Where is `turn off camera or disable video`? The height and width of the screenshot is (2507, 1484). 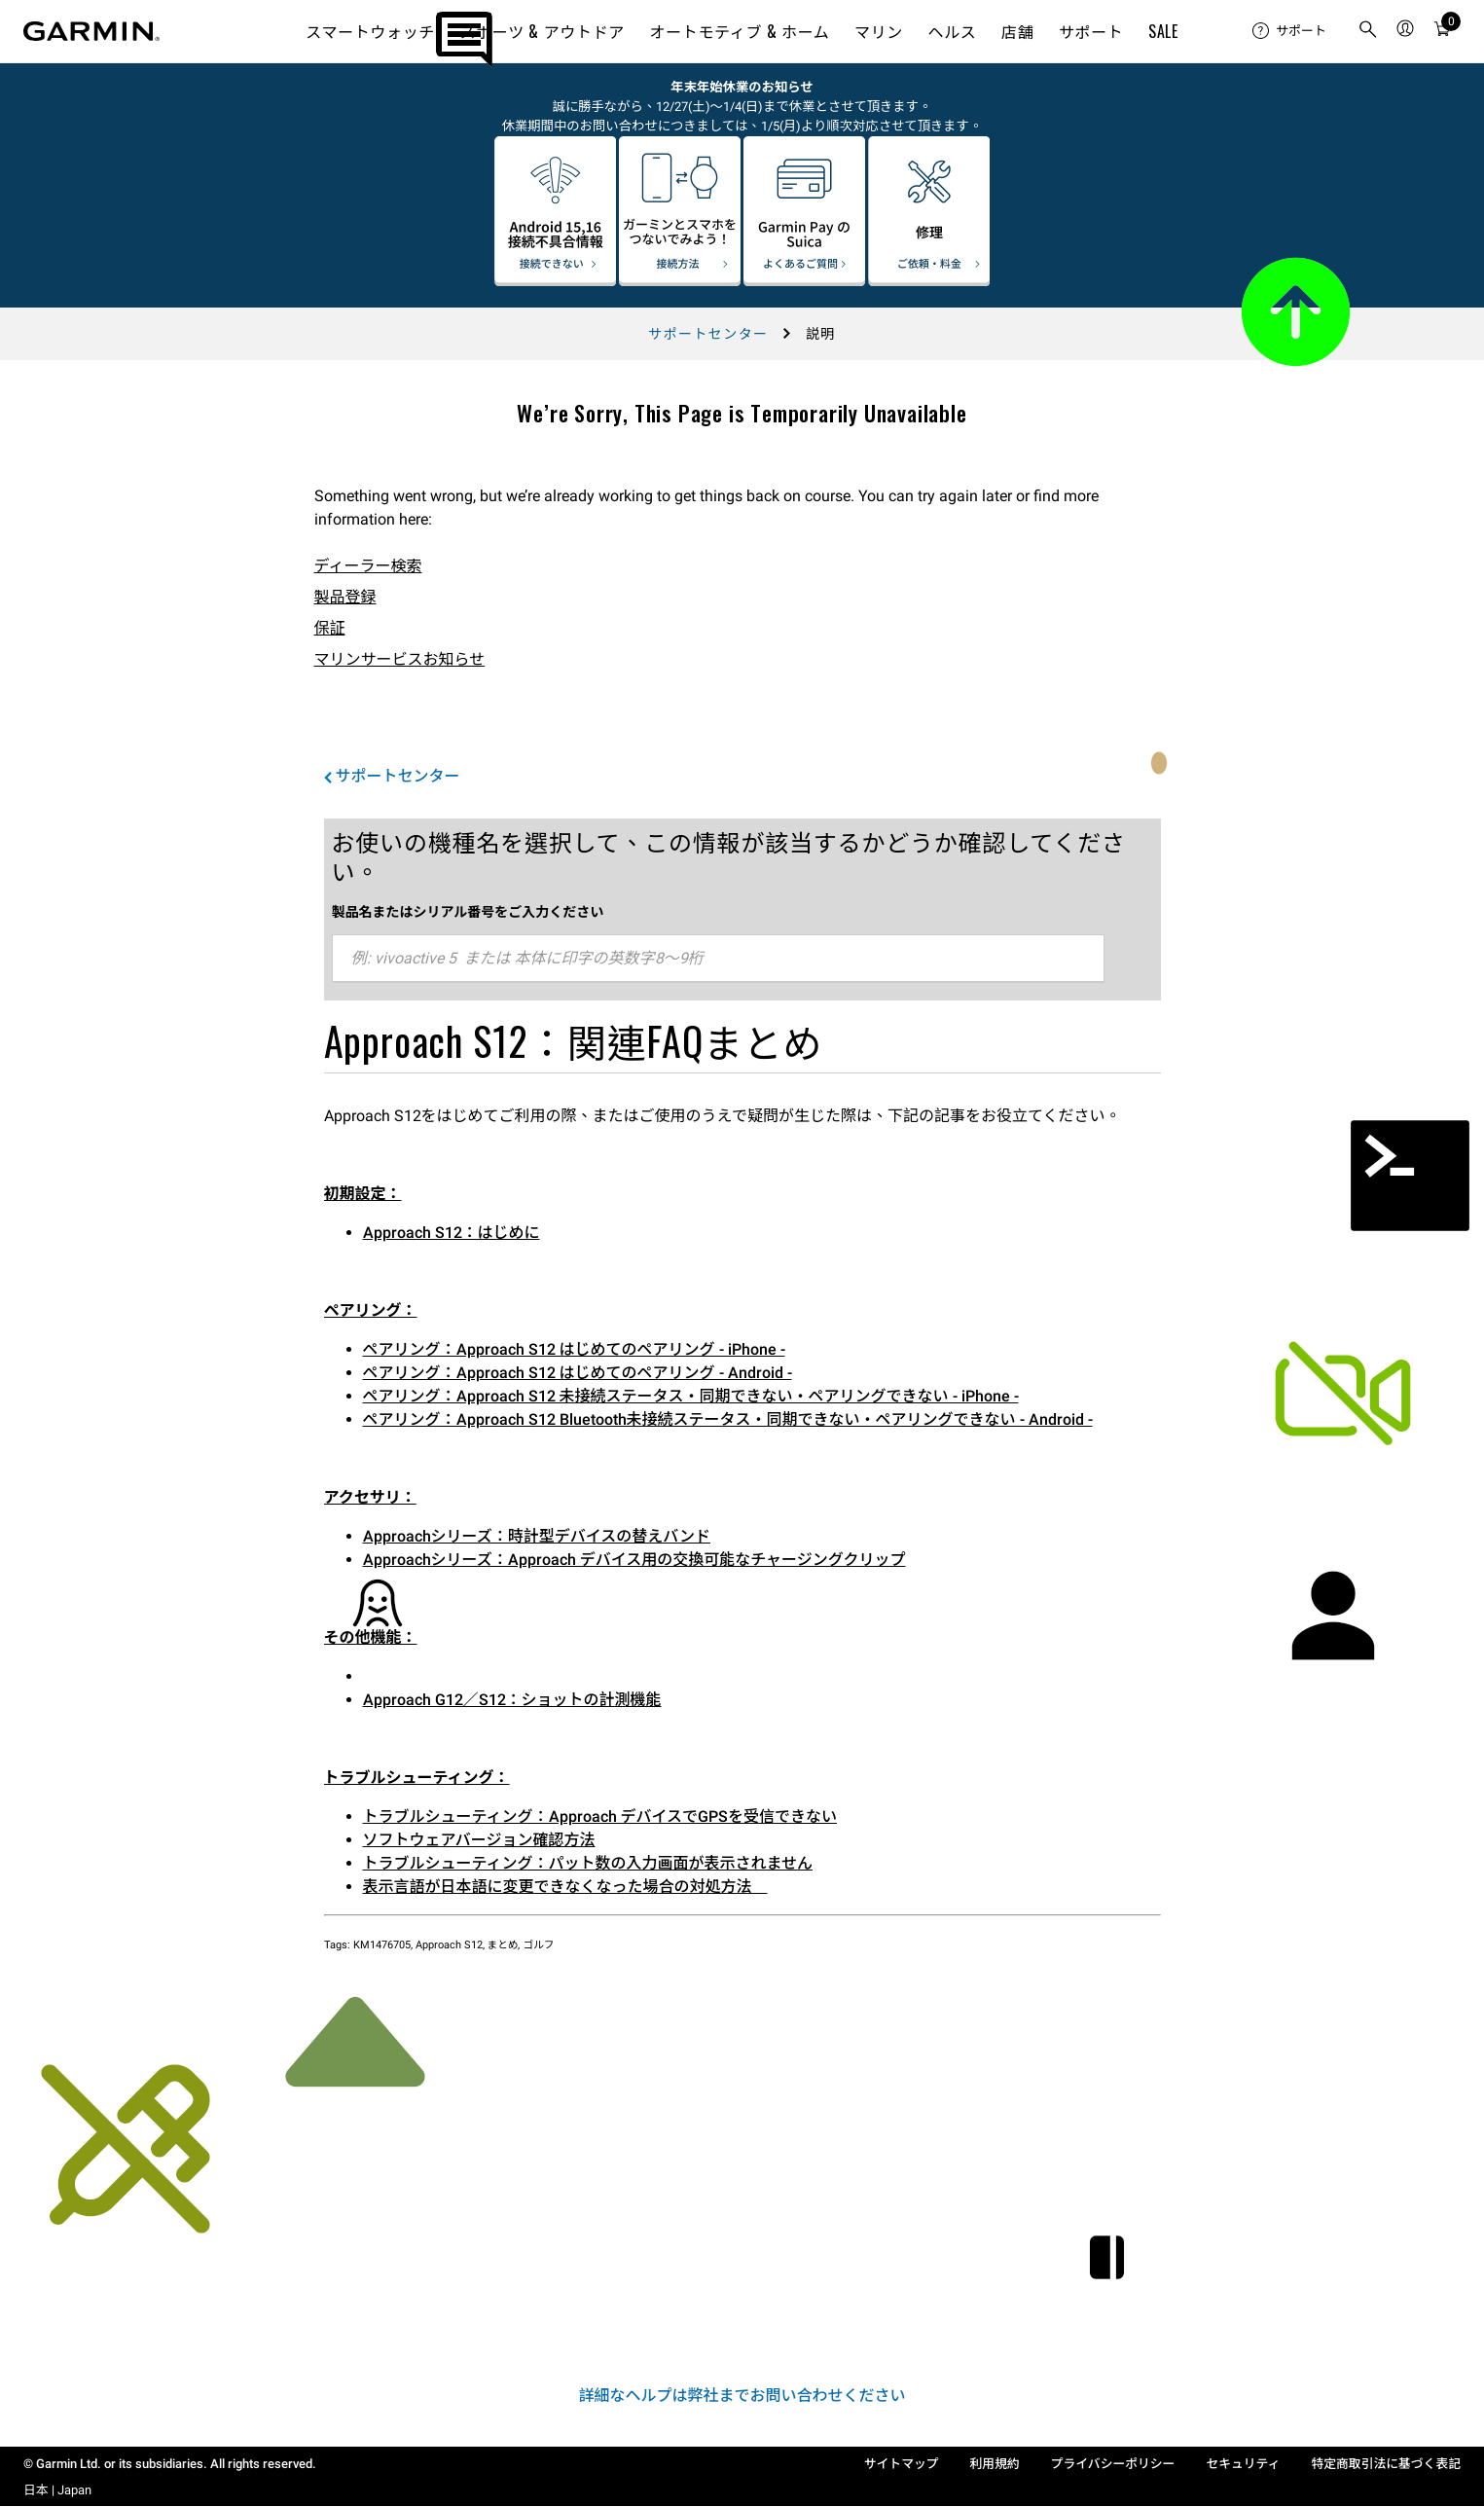 turn off camera or disable video is located at coordinates (1343, 1396).